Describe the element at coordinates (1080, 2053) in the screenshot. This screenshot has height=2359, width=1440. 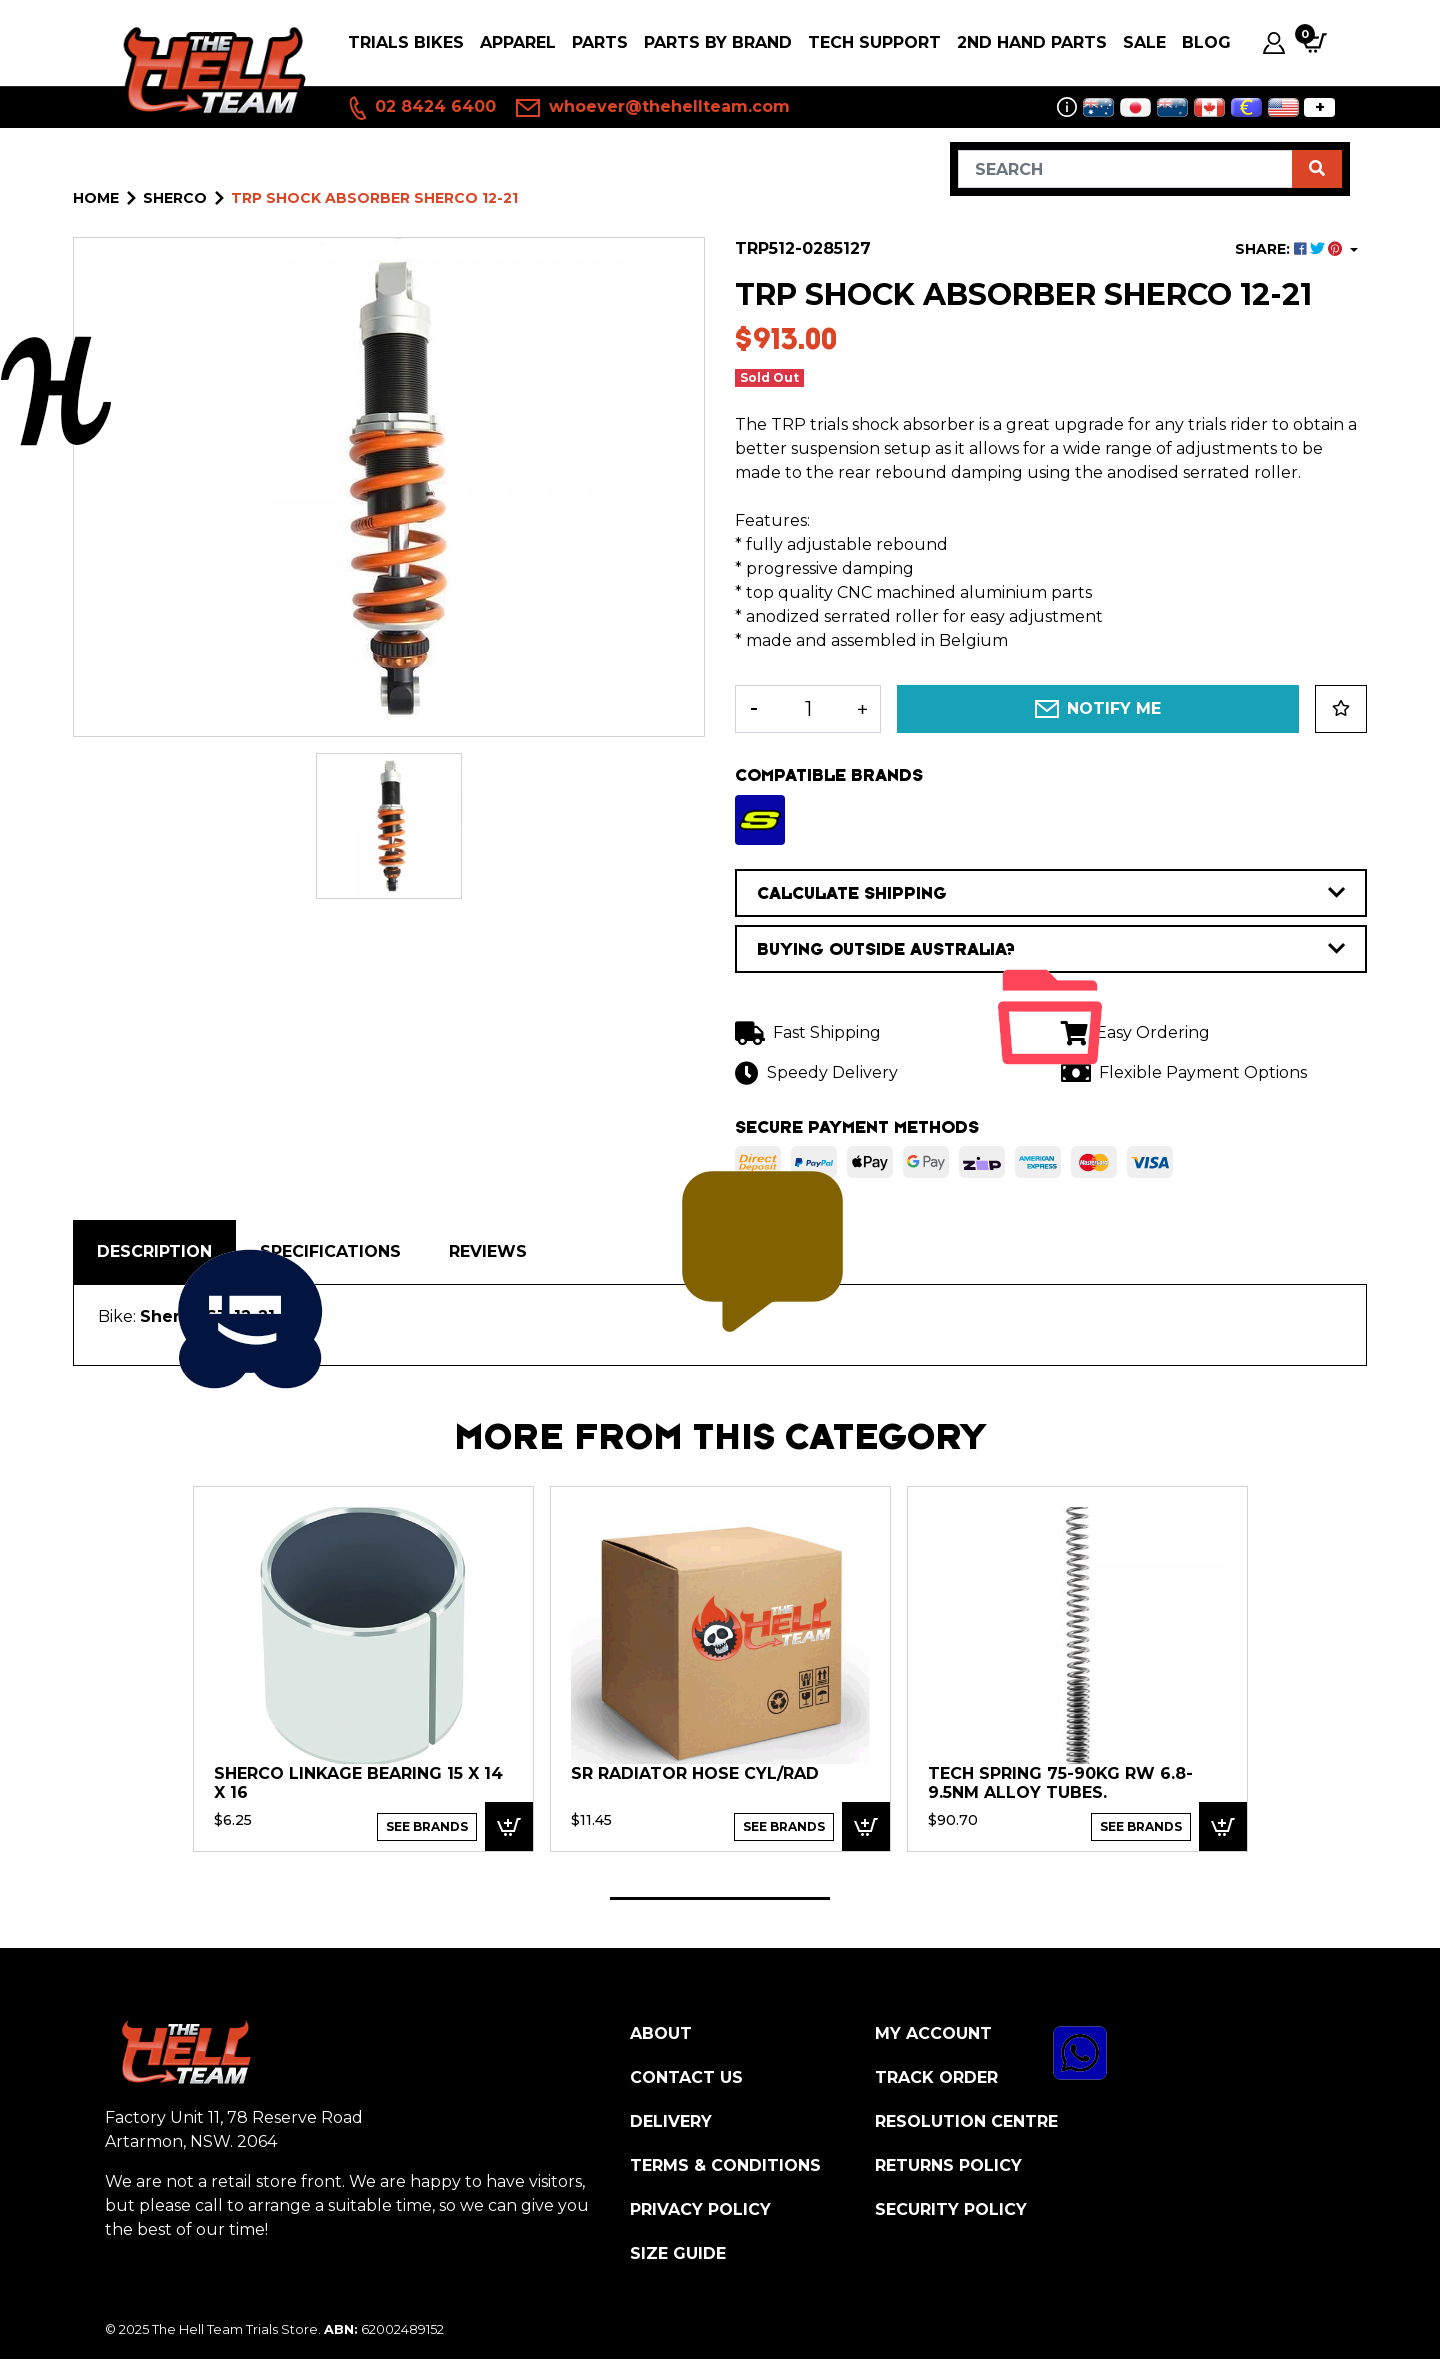
I see `open WhatsApp messaging app` at that location.